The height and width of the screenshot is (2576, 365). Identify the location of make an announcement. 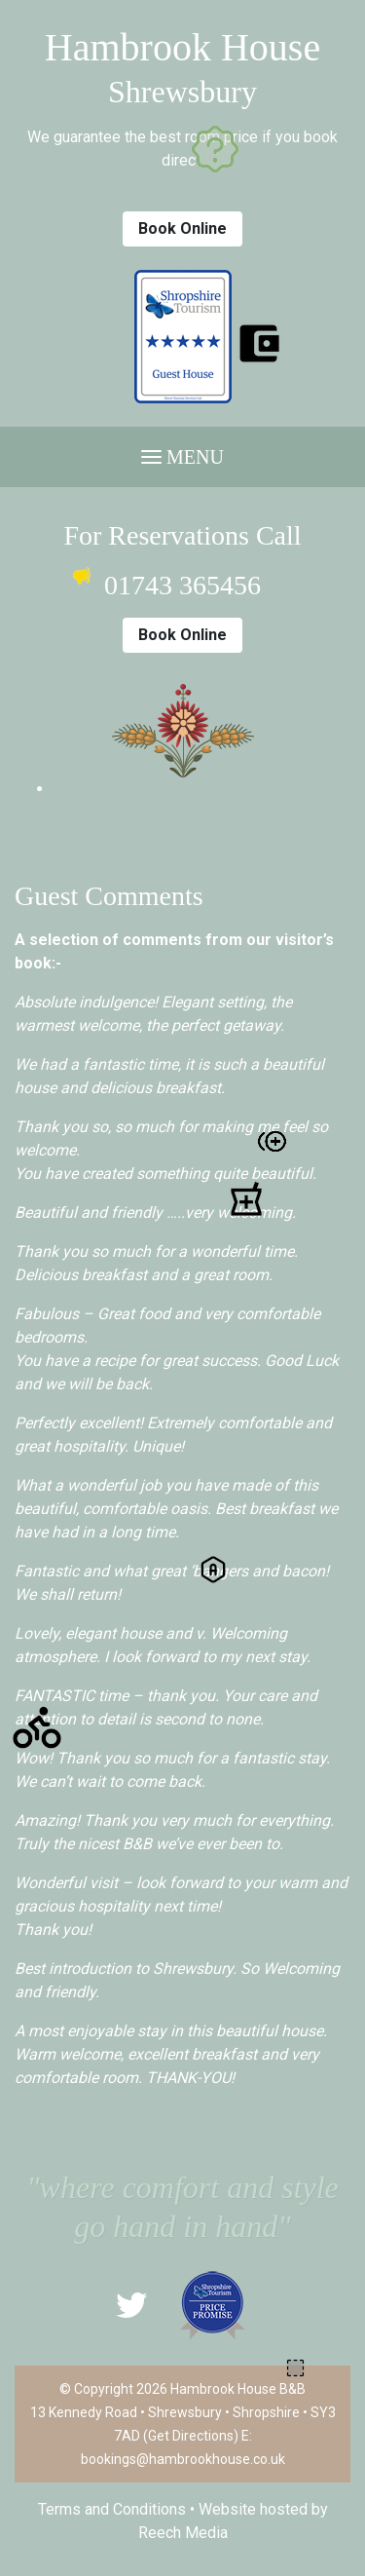
(82, 576).